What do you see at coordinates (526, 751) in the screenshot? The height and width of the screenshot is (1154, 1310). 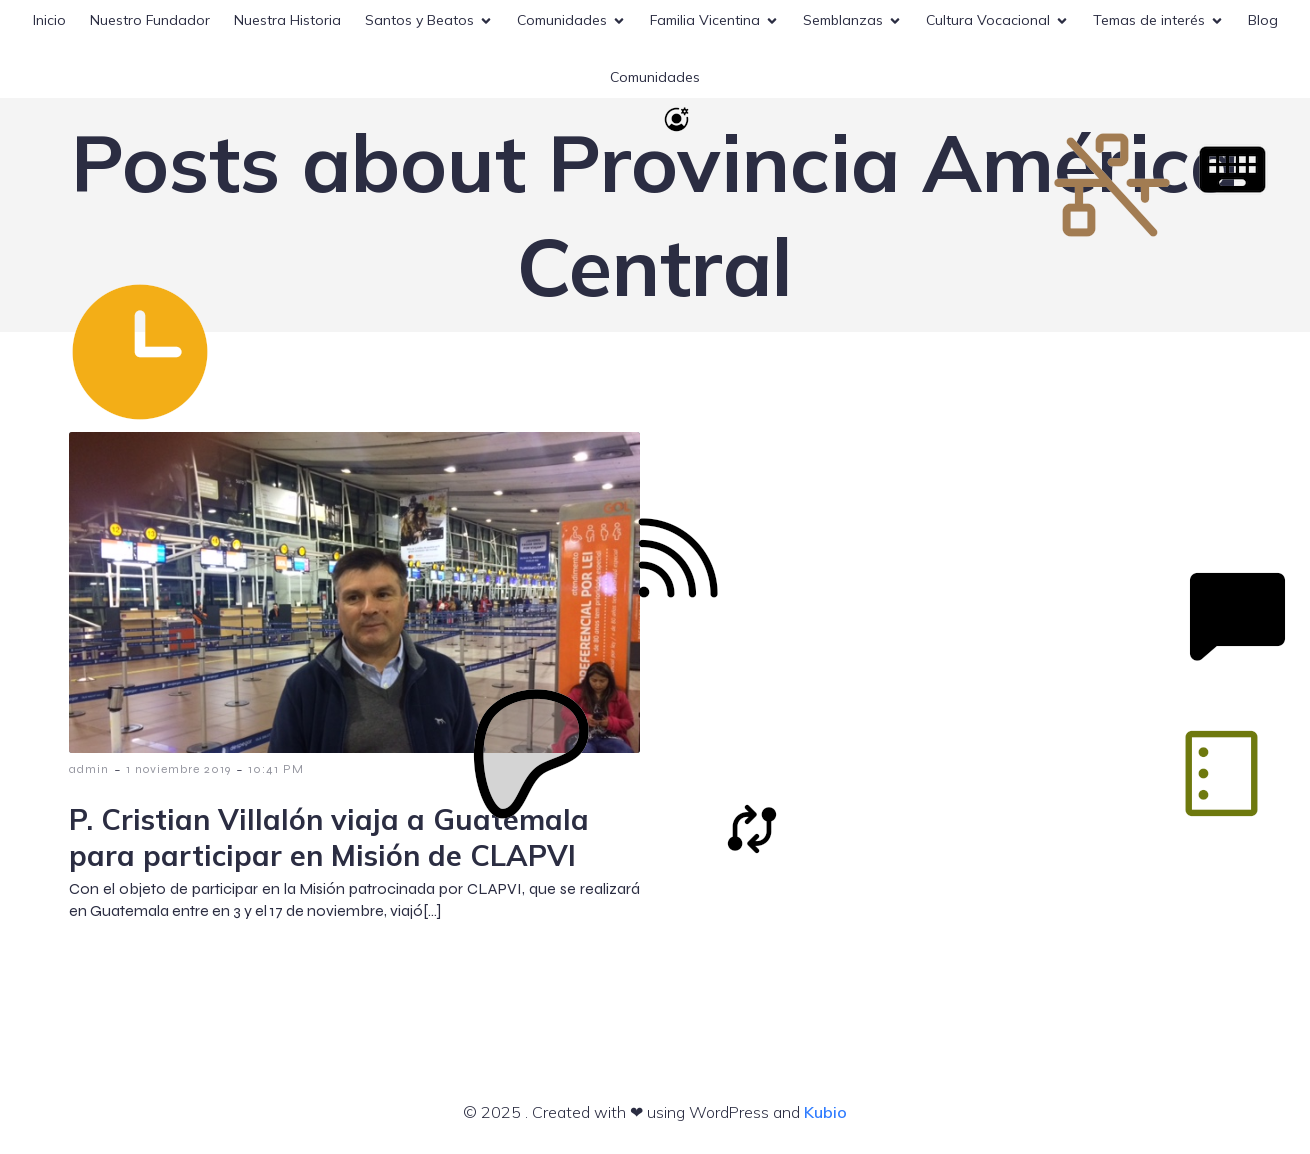 I see `link to patreon profile or support page` at bounding box center [526, 751].